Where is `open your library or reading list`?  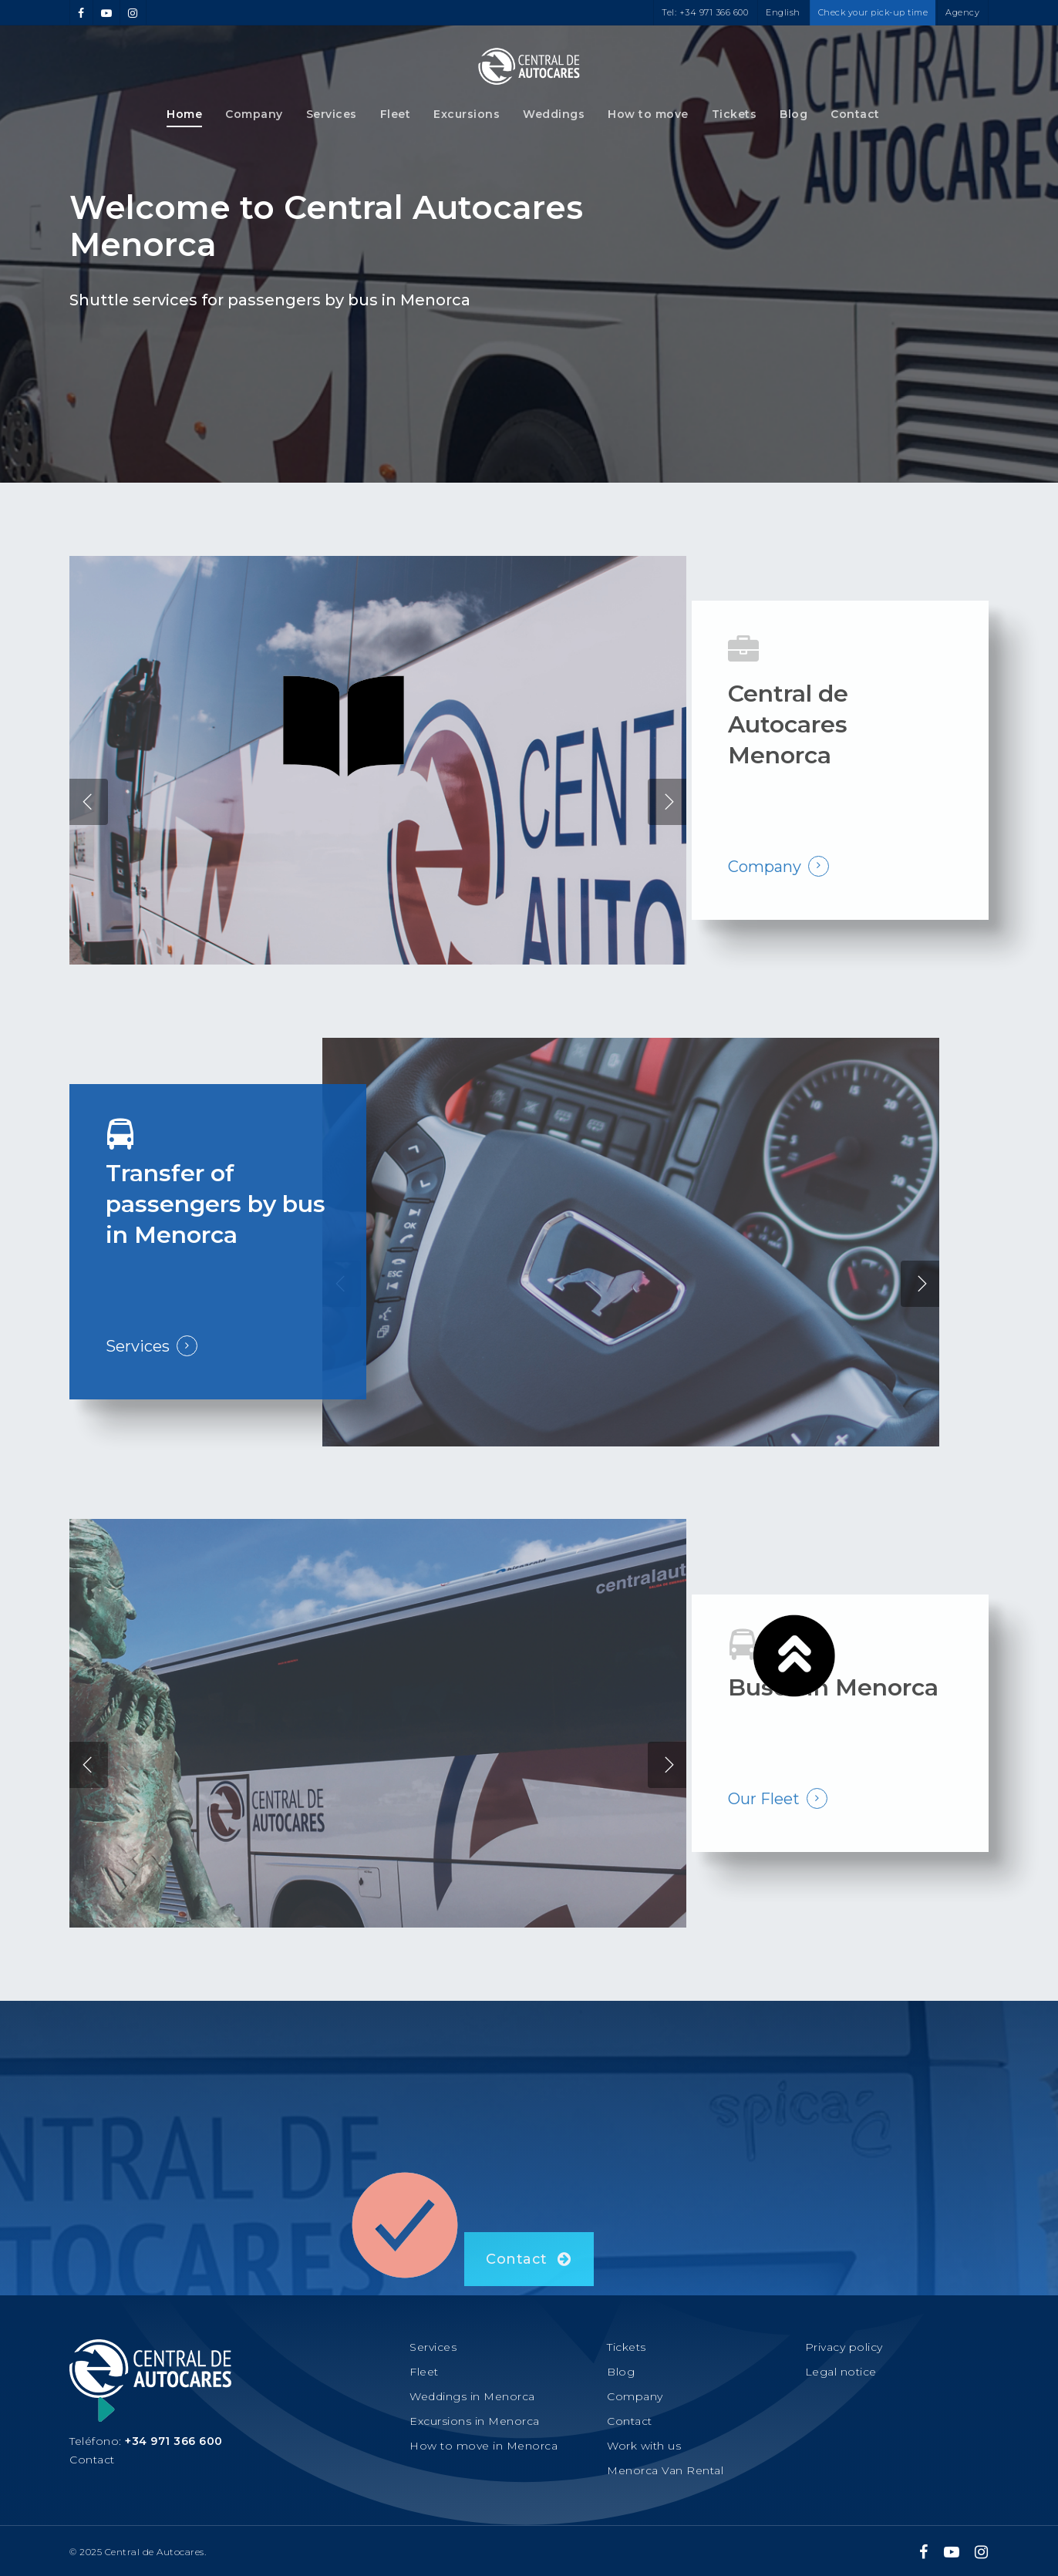
open your library or reading list is located at coordinates (343, 728).